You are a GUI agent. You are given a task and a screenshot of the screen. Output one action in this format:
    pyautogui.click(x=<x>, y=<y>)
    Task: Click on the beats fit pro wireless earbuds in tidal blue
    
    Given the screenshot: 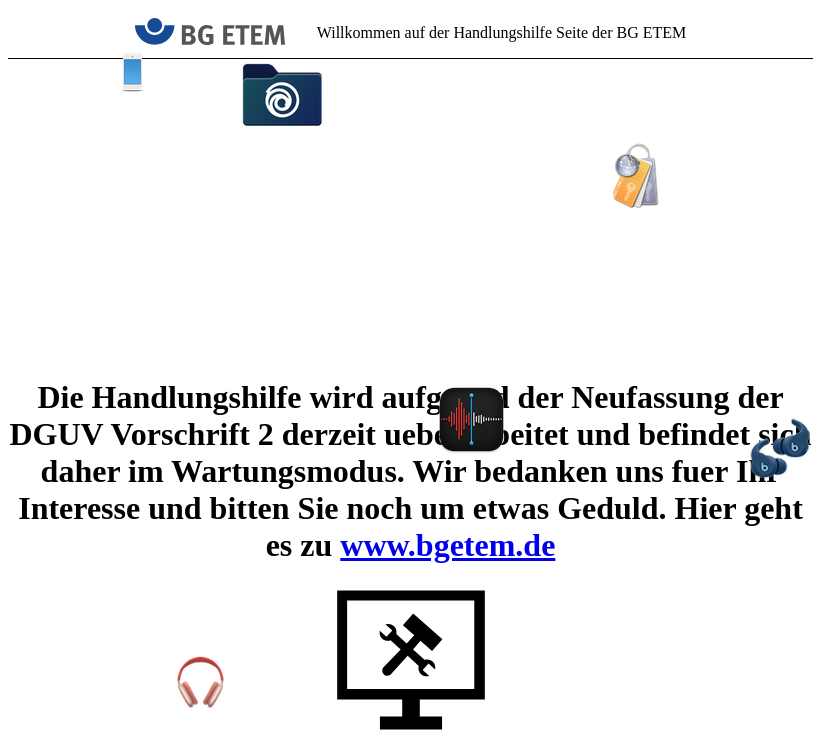 What is the action you would take?
    pyautogui.click(x=779, y=448)
    